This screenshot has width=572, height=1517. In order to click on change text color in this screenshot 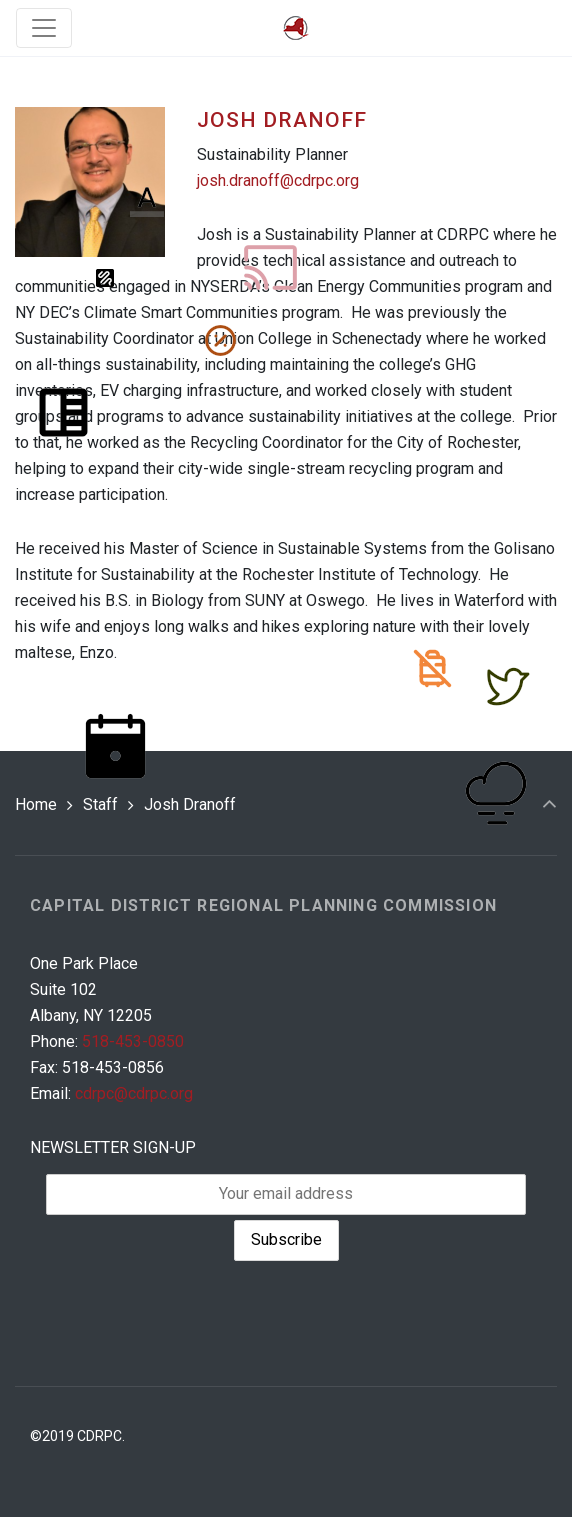, I will do `click(147, 200)`.